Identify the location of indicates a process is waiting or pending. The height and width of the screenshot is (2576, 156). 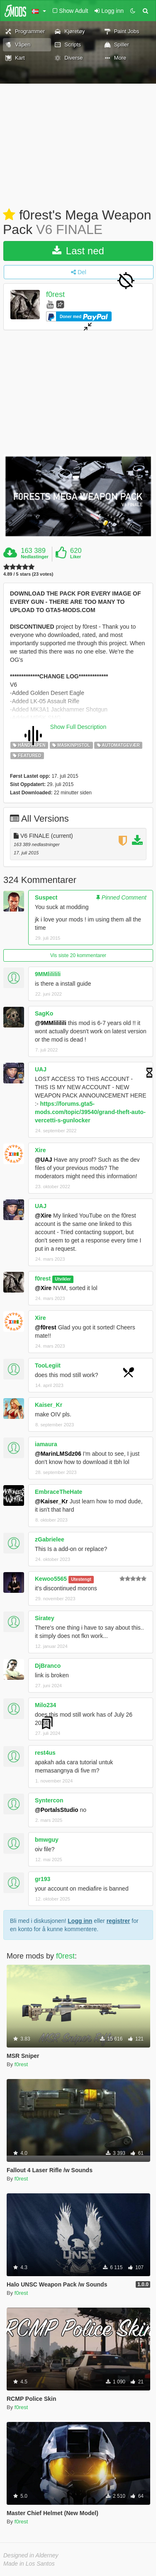
(149, 1073).